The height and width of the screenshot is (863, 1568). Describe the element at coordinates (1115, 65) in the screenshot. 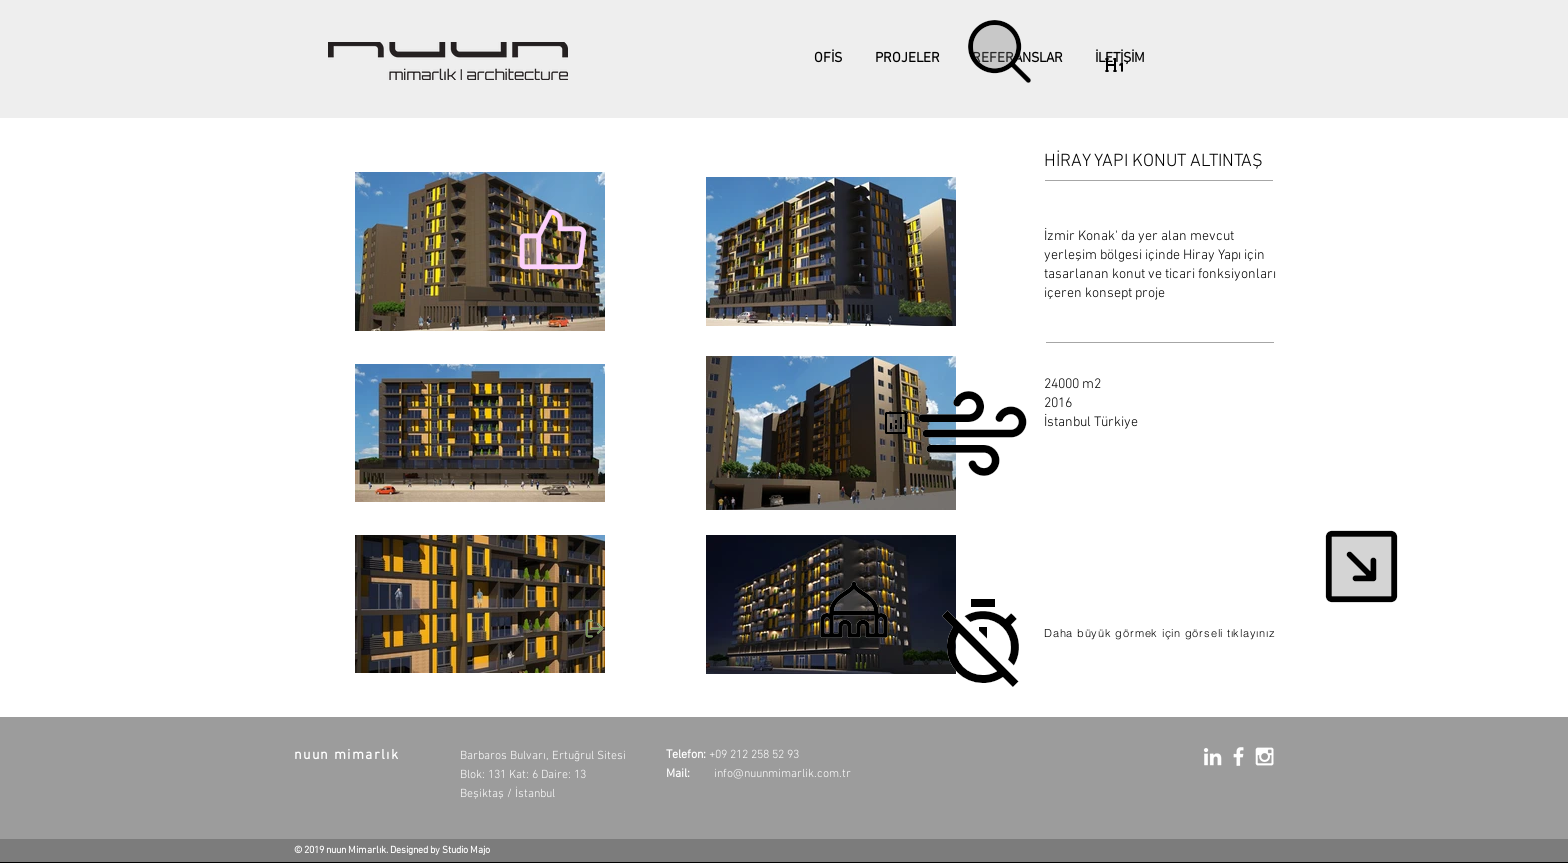

I see `format text as heading level 1` at that location.